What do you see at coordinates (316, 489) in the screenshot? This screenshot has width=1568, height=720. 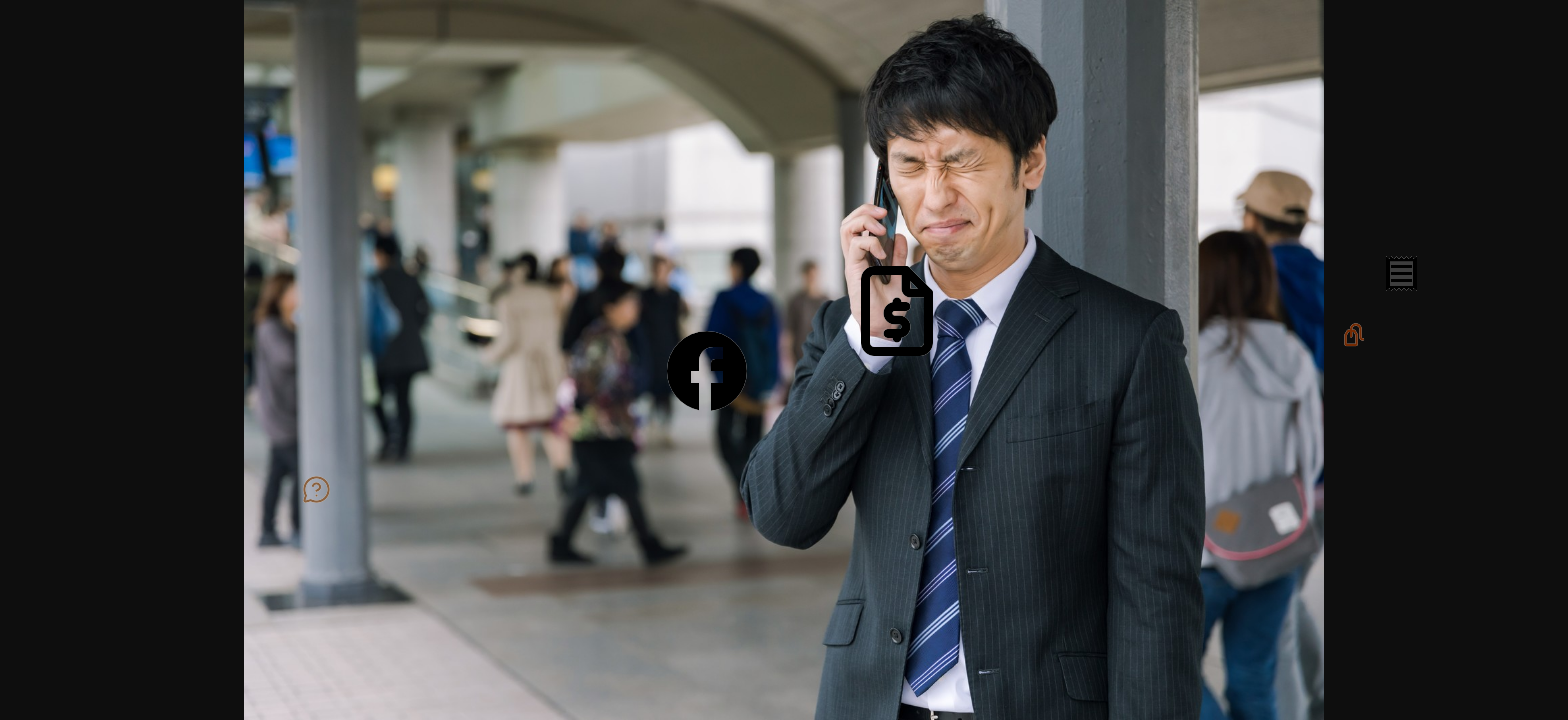 I see `access help or support chat` at bounding box center [316, 489].